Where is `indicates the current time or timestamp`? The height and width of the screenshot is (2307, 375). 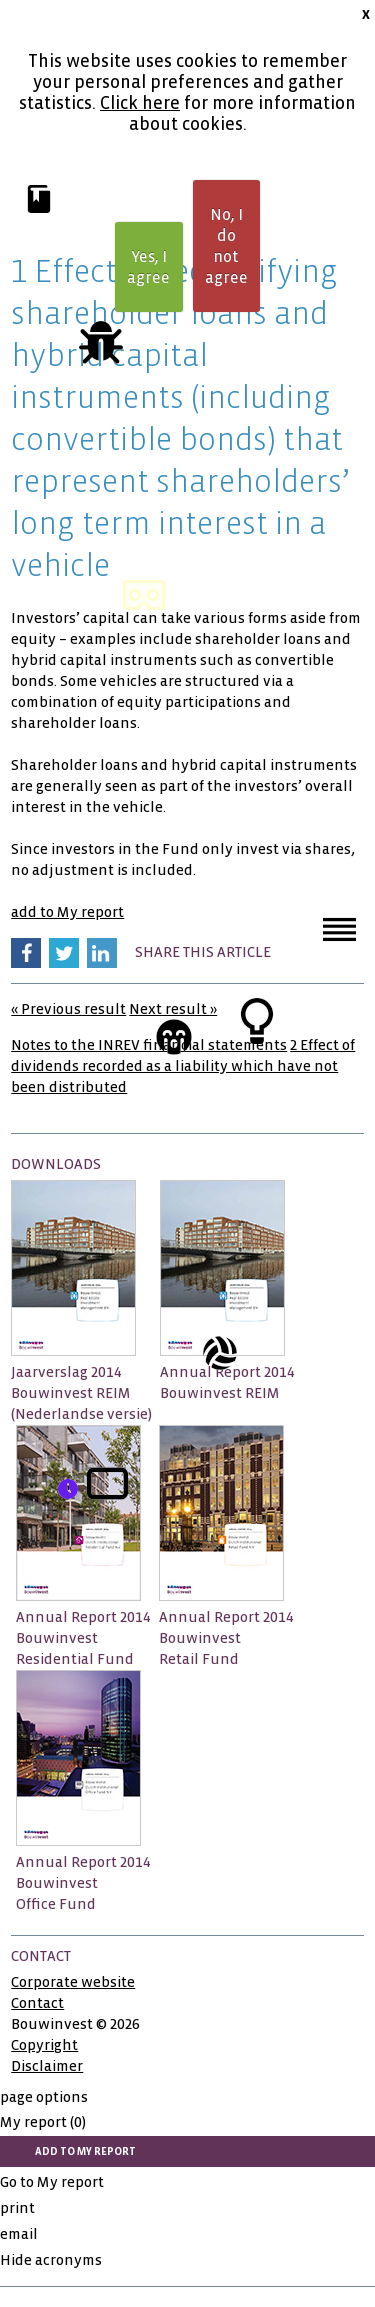 indicates the current time or timestamp is located at coordinates (68, 1489).